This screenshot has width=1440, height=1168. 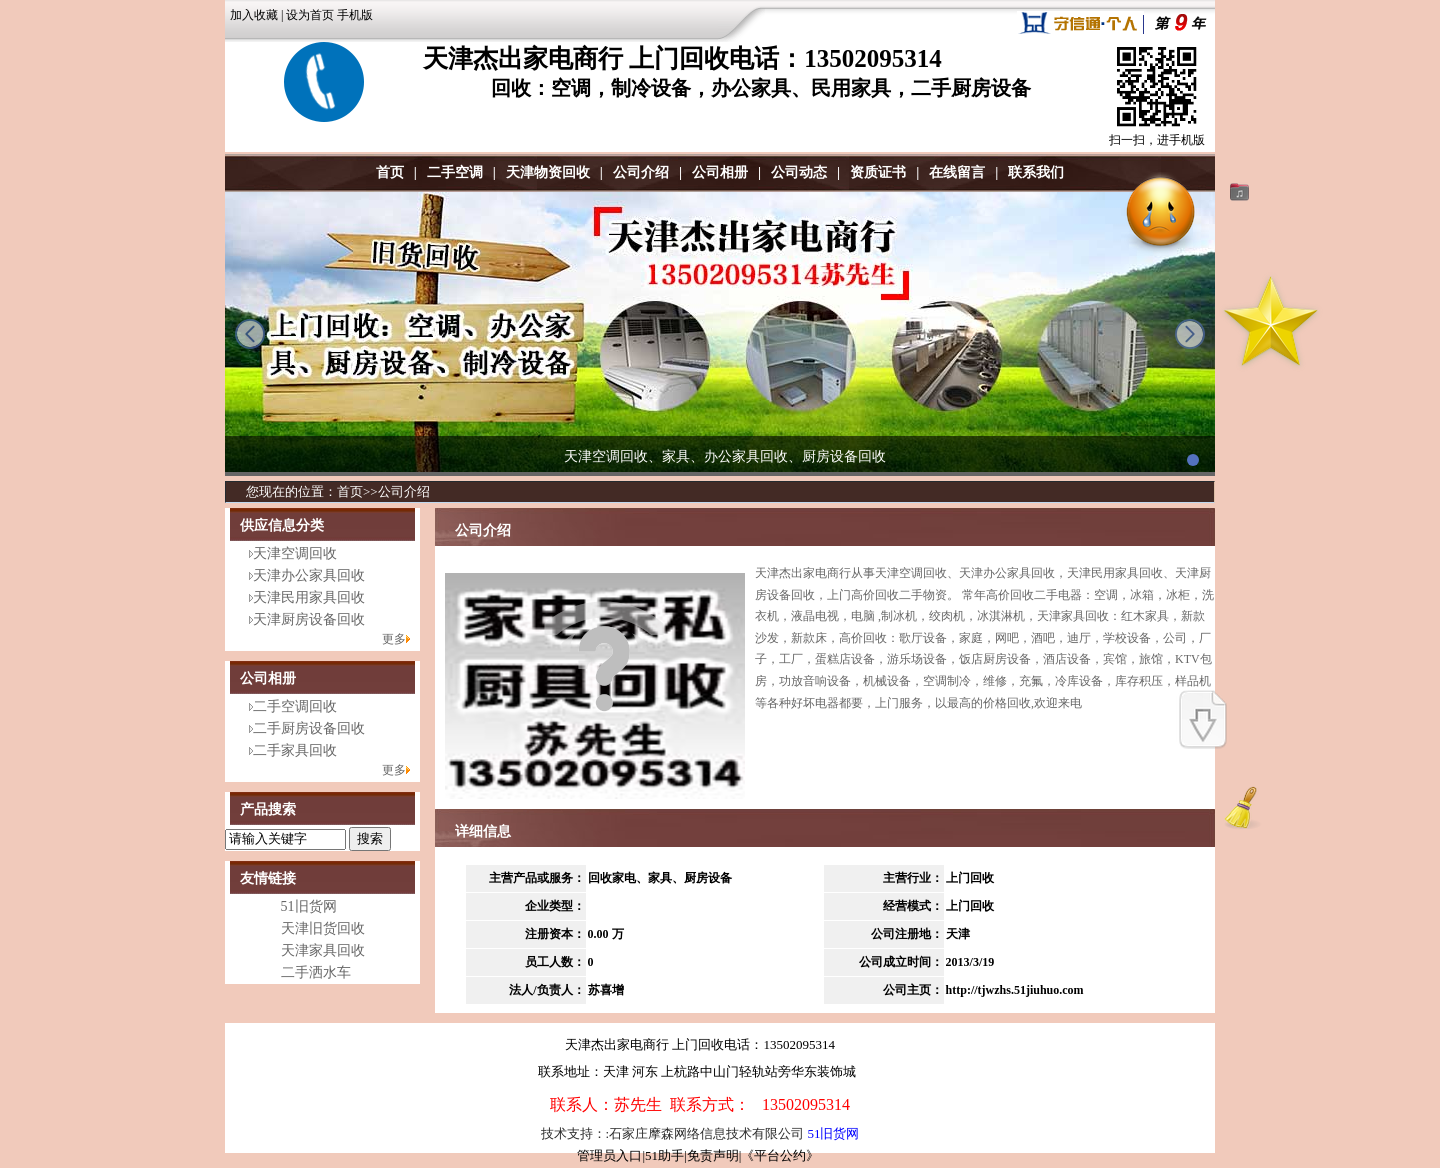 What do you see at coordinates (1270, 325) in the screenshot?
I see `indicates a starred or favorited item` at bounding box center [1270, 325].